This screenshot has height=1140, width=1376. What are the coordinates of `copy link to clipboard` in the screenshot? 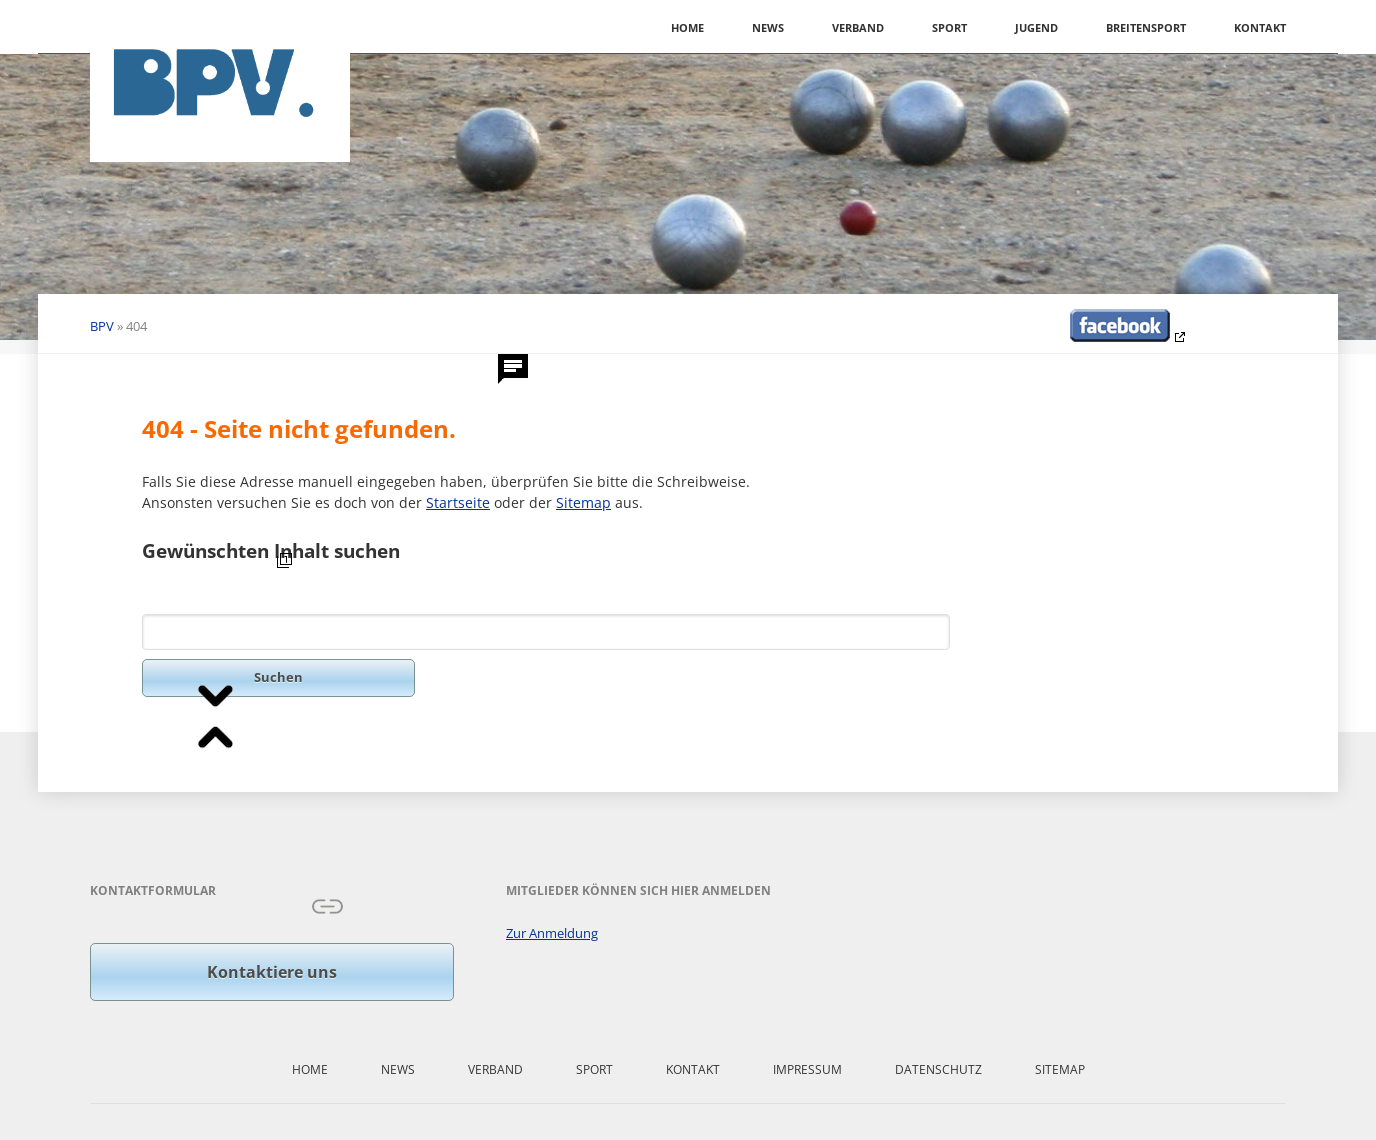 It's located at (327, 906).